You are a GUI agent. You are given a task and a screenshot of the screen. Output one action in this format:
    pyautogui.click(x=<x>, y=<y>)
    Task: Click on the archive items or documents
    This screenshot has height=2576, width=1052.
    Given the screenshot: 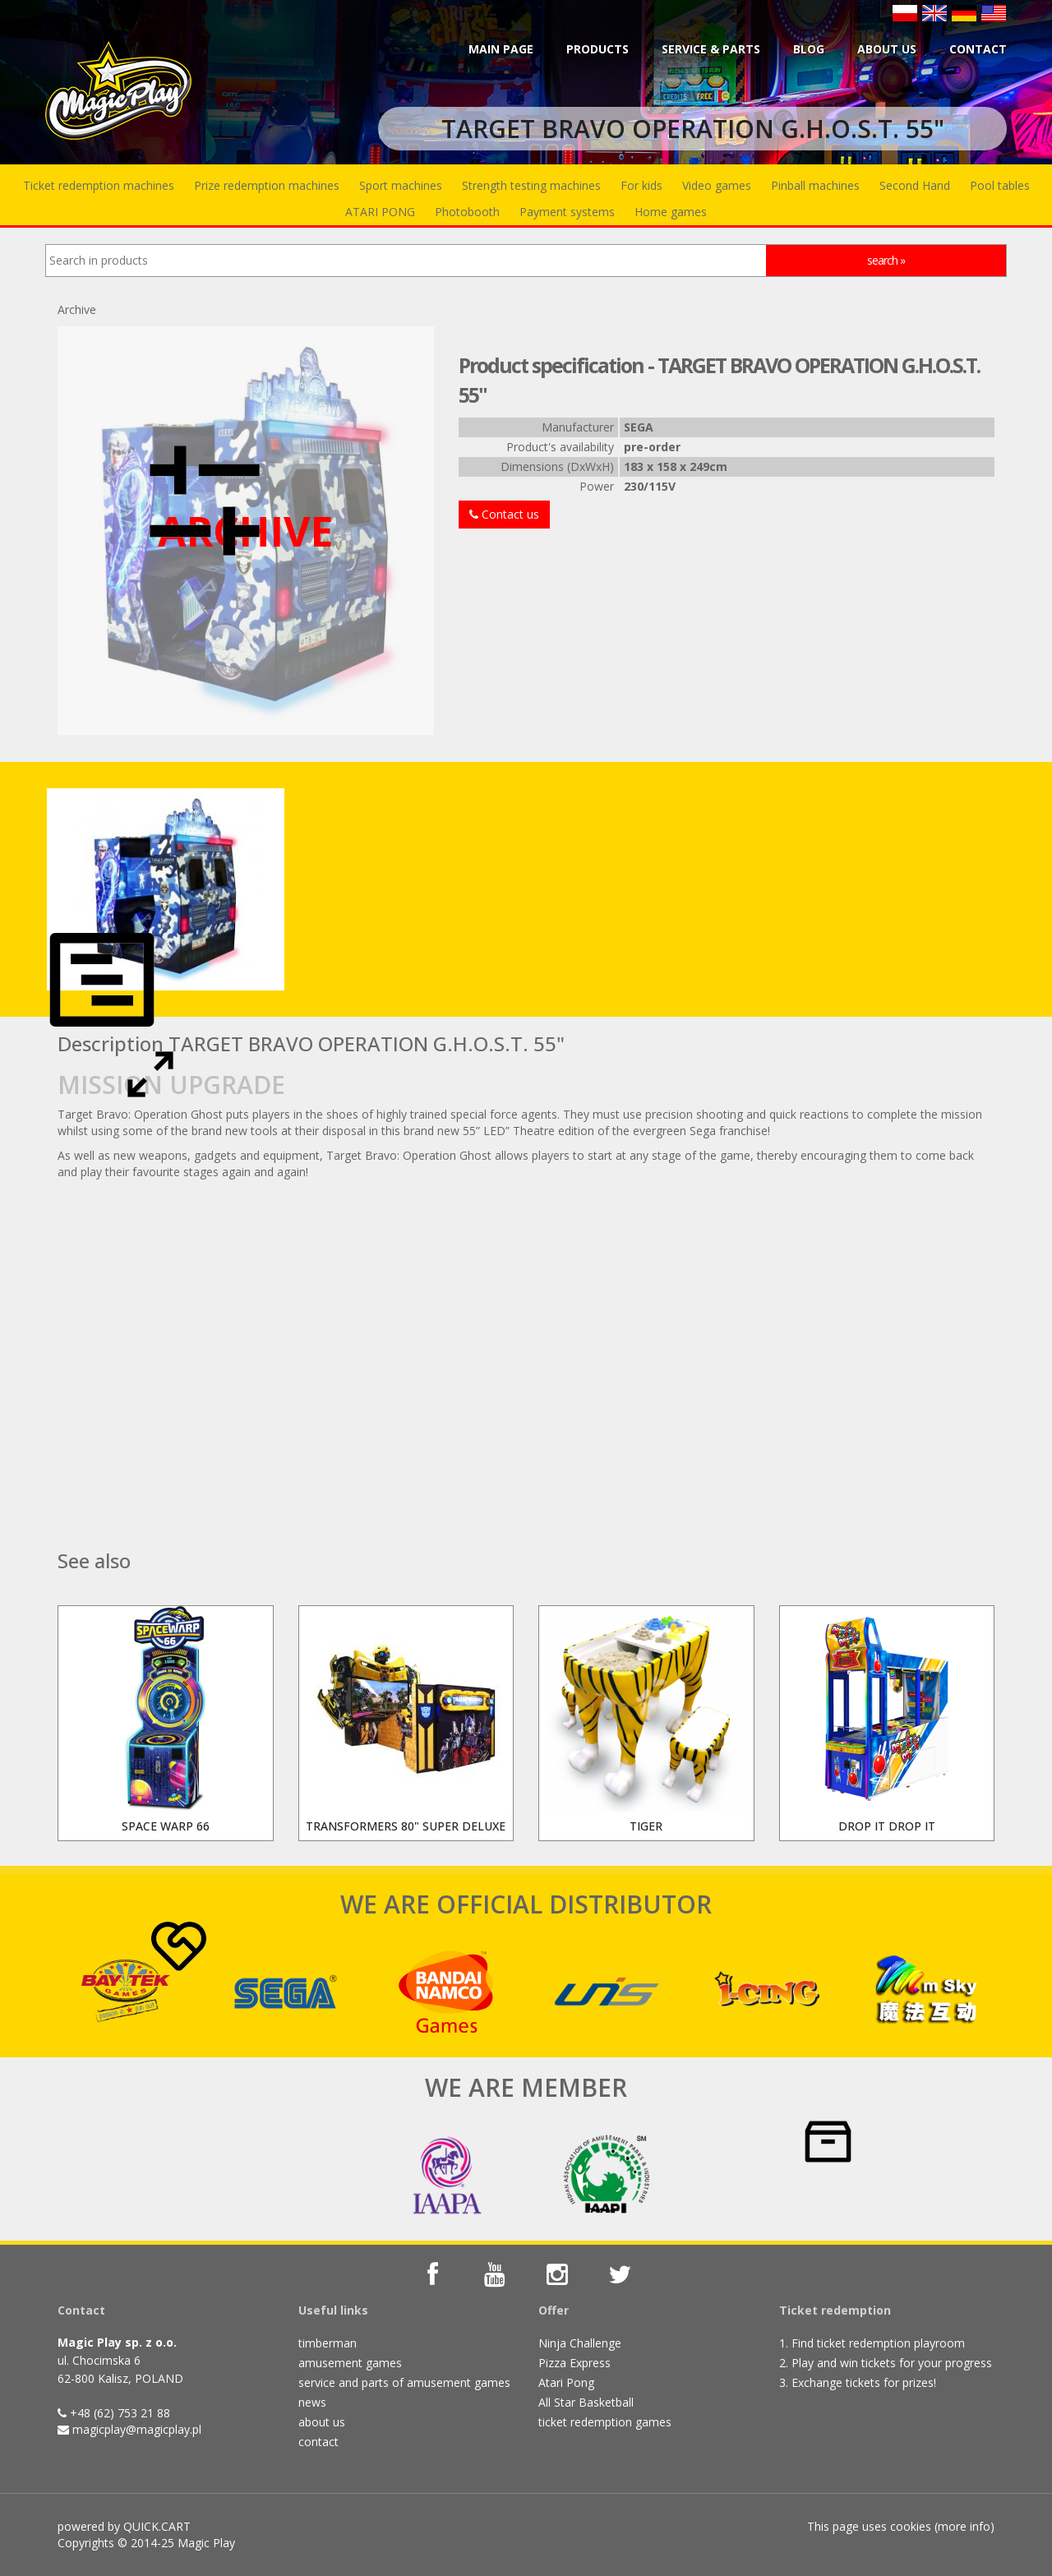 What is the action you would take?
    pyautogui.click(x=828, y=2141)
    